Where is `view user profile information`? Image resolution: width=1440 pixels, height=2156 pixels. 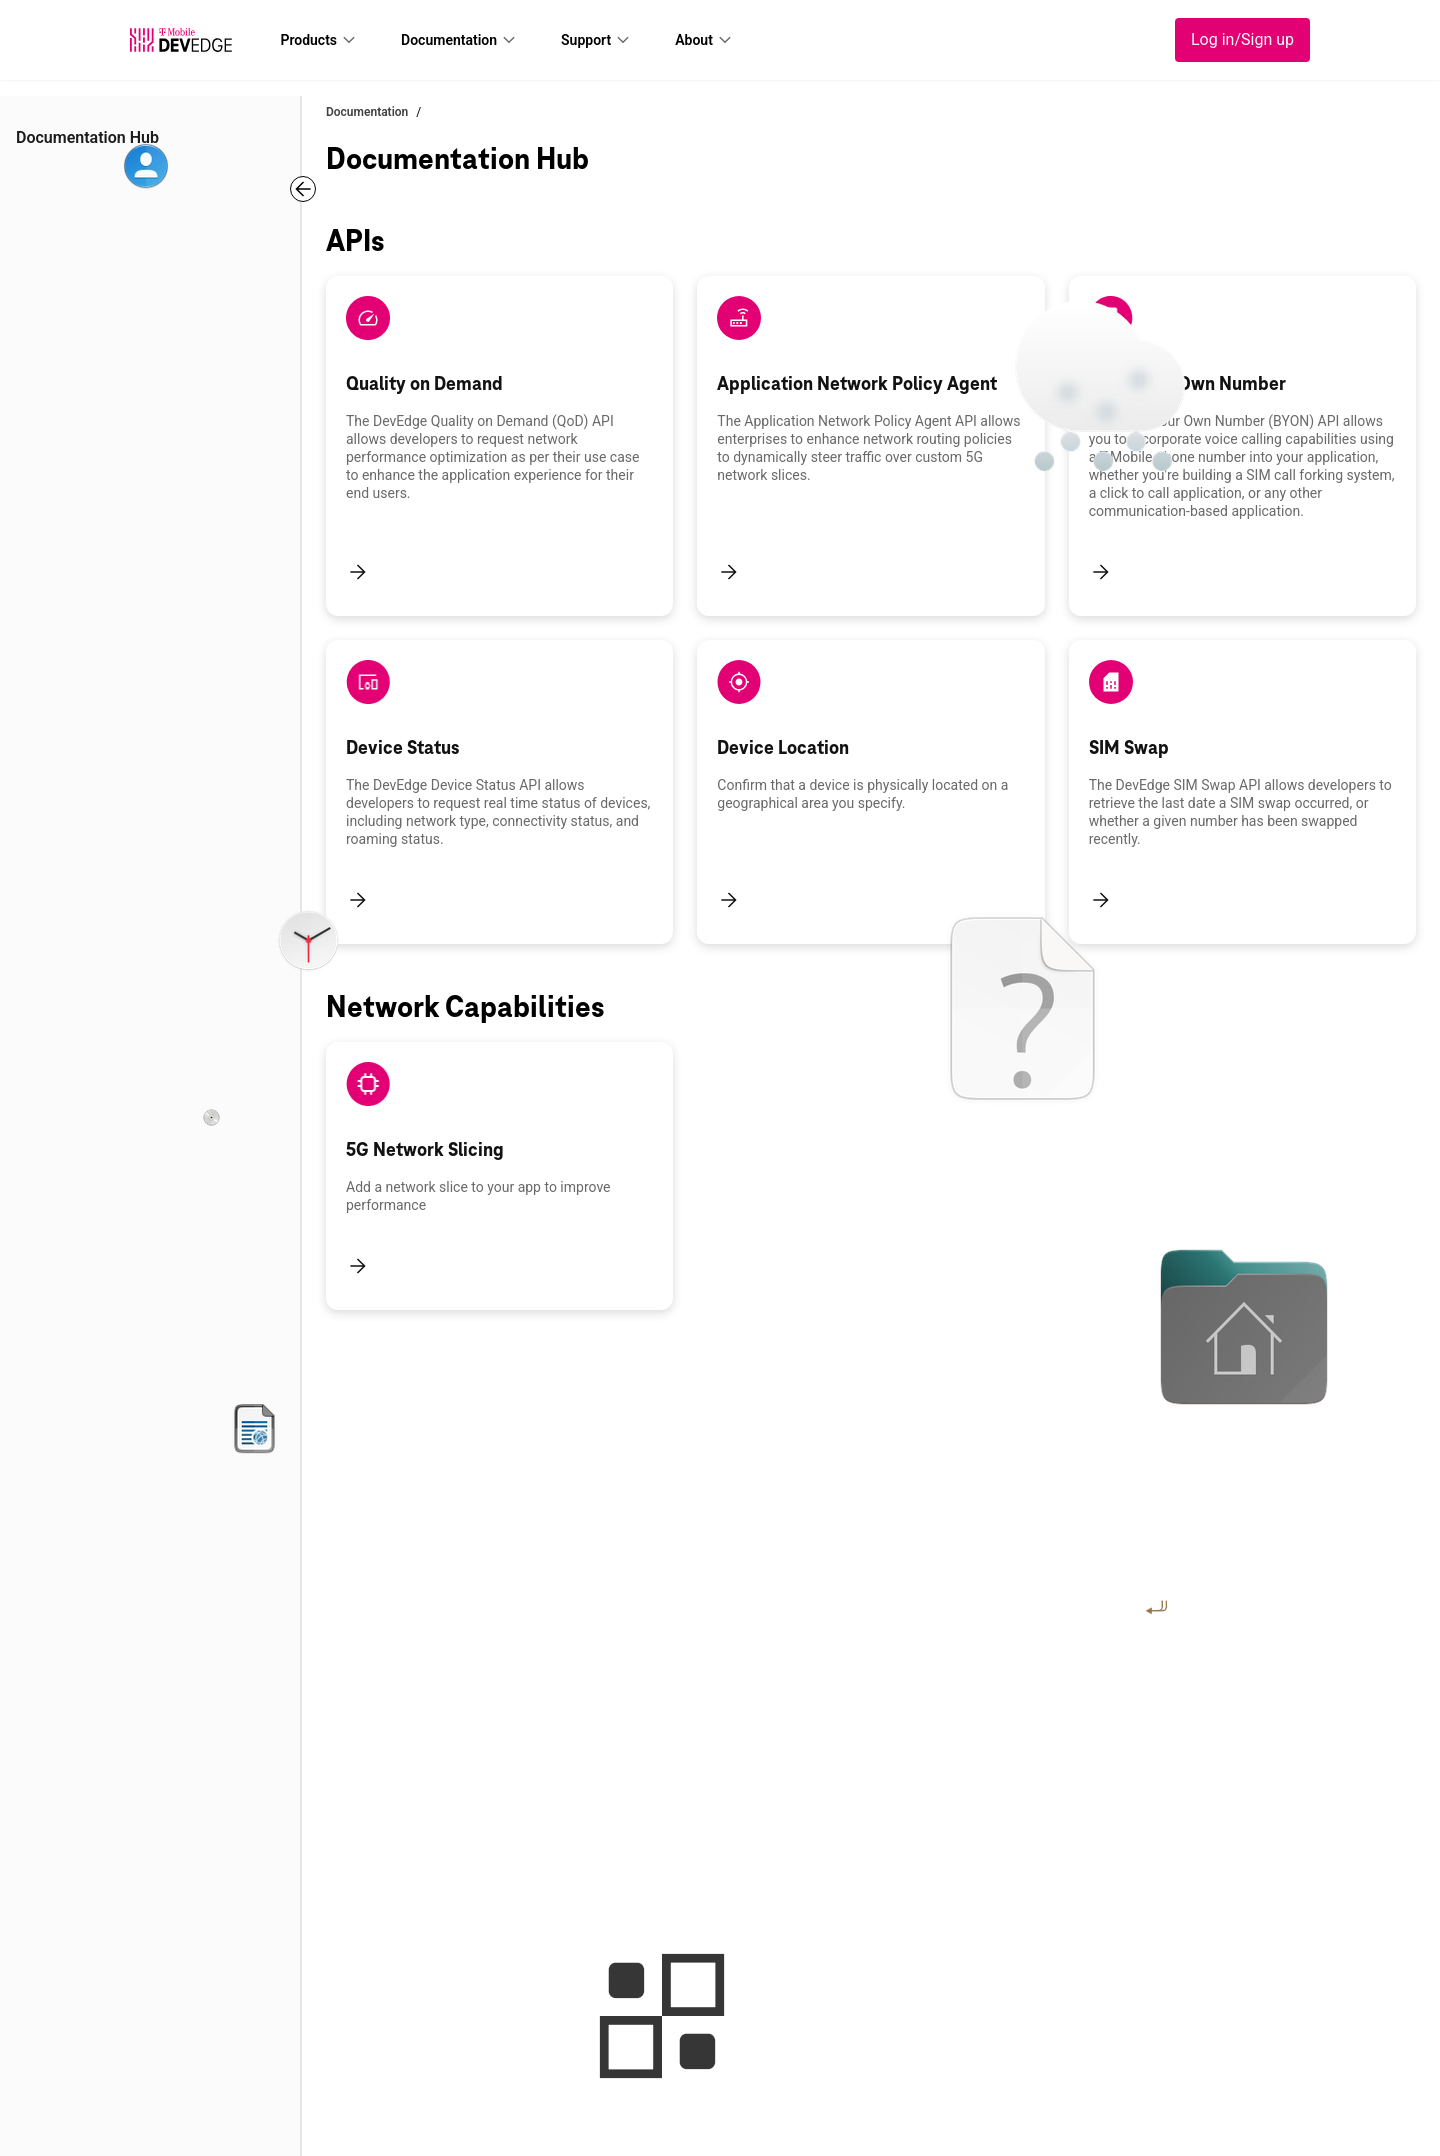 view user profile information is located at coordinates (146, 166).